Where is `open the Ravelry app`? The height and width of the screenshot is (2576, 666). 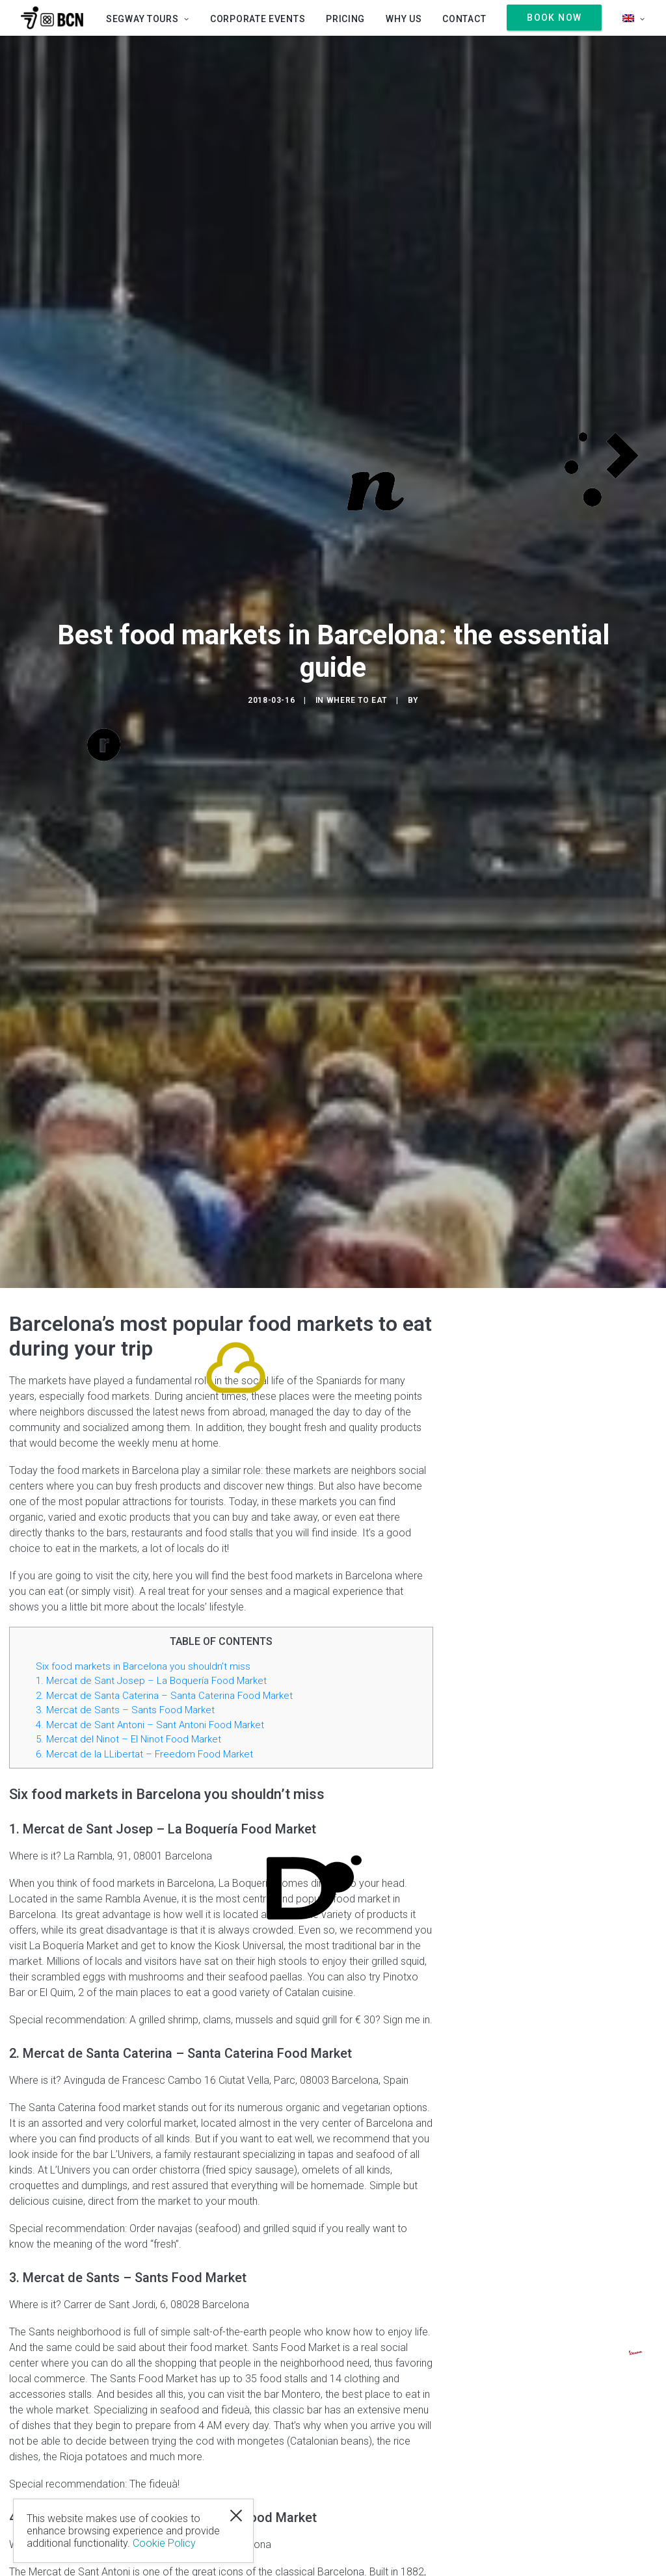
open the Ravelry app is located at coordinates (103, 744).